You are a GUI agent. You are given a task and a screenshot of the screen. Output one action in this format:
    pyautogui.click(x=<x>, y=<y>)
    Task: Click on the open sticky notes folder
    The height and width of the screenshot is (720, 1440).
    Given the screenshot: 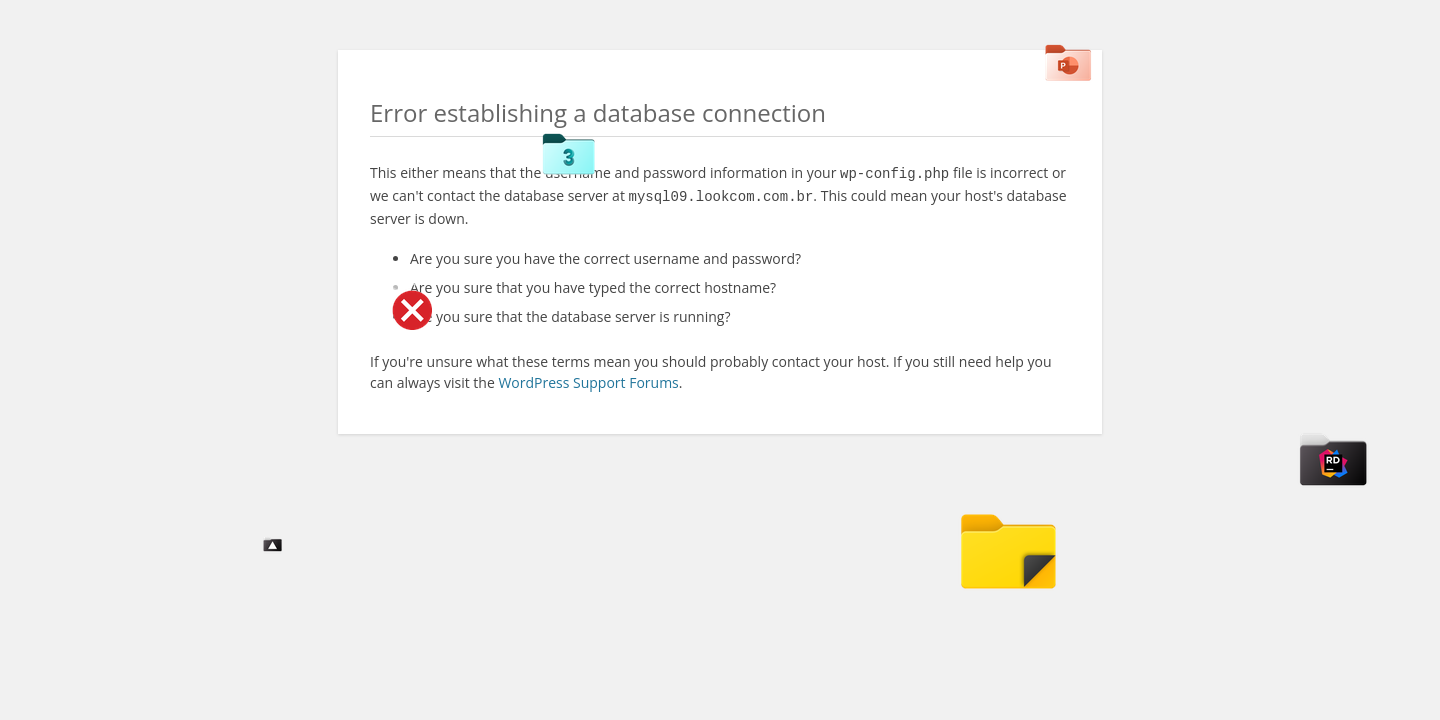 What is the action you would take?
    pyautogui.click(x=1008, y=554)
    